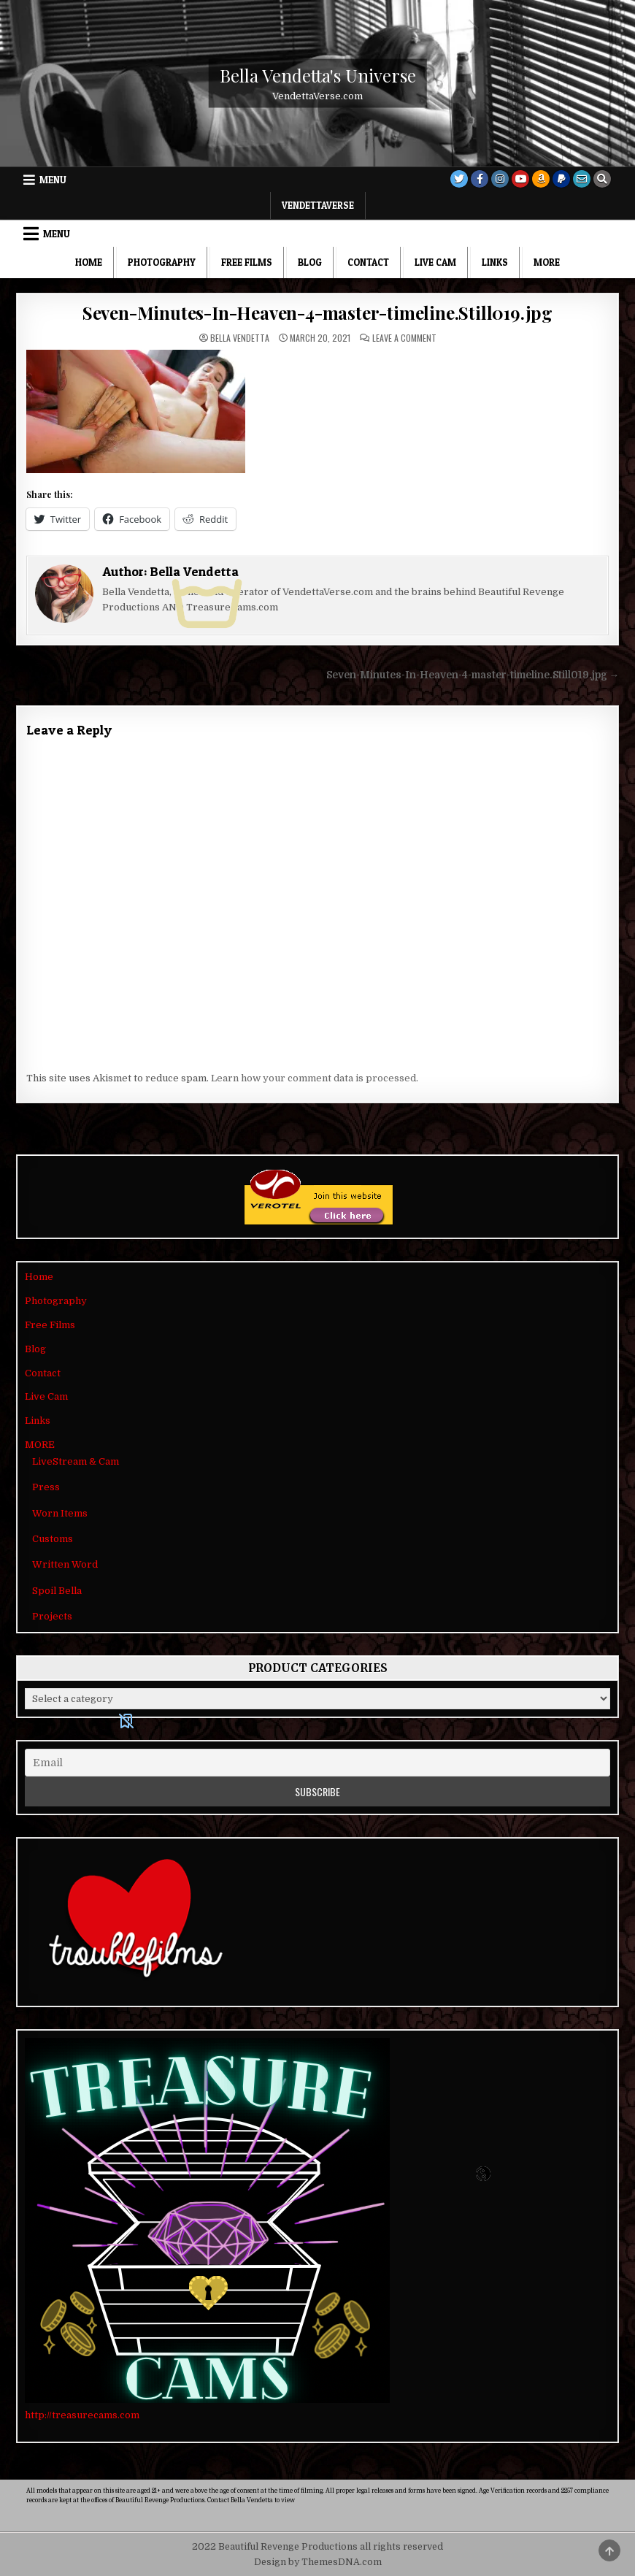 This screenshot has height=2576, width=635. Describe the element at coordinates (207, 603) in the screenshot. I see `wash or laundry care instructions` at that location.